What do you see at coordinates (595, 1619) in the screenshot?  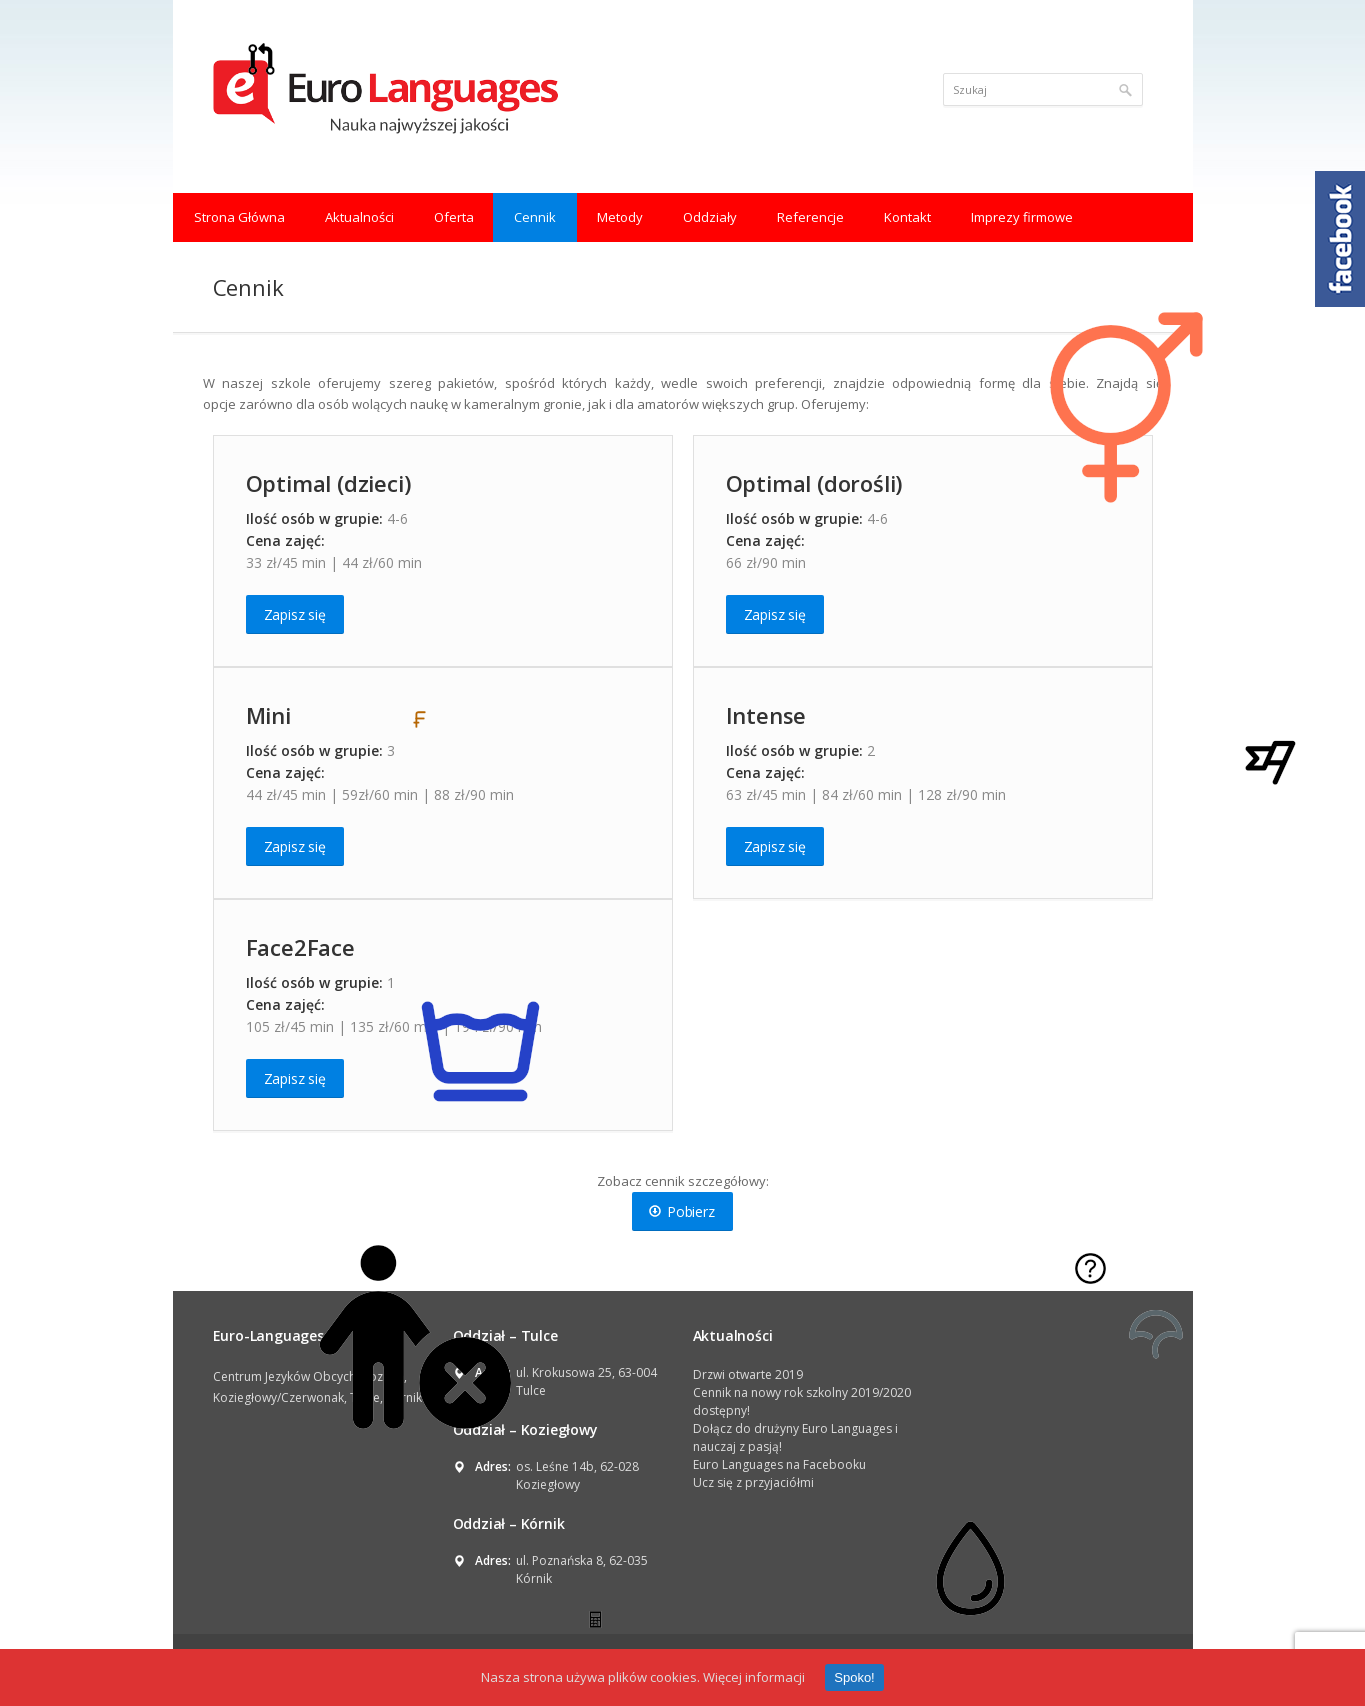 I see `open the calculator app` at bounding box center [595, 1619].